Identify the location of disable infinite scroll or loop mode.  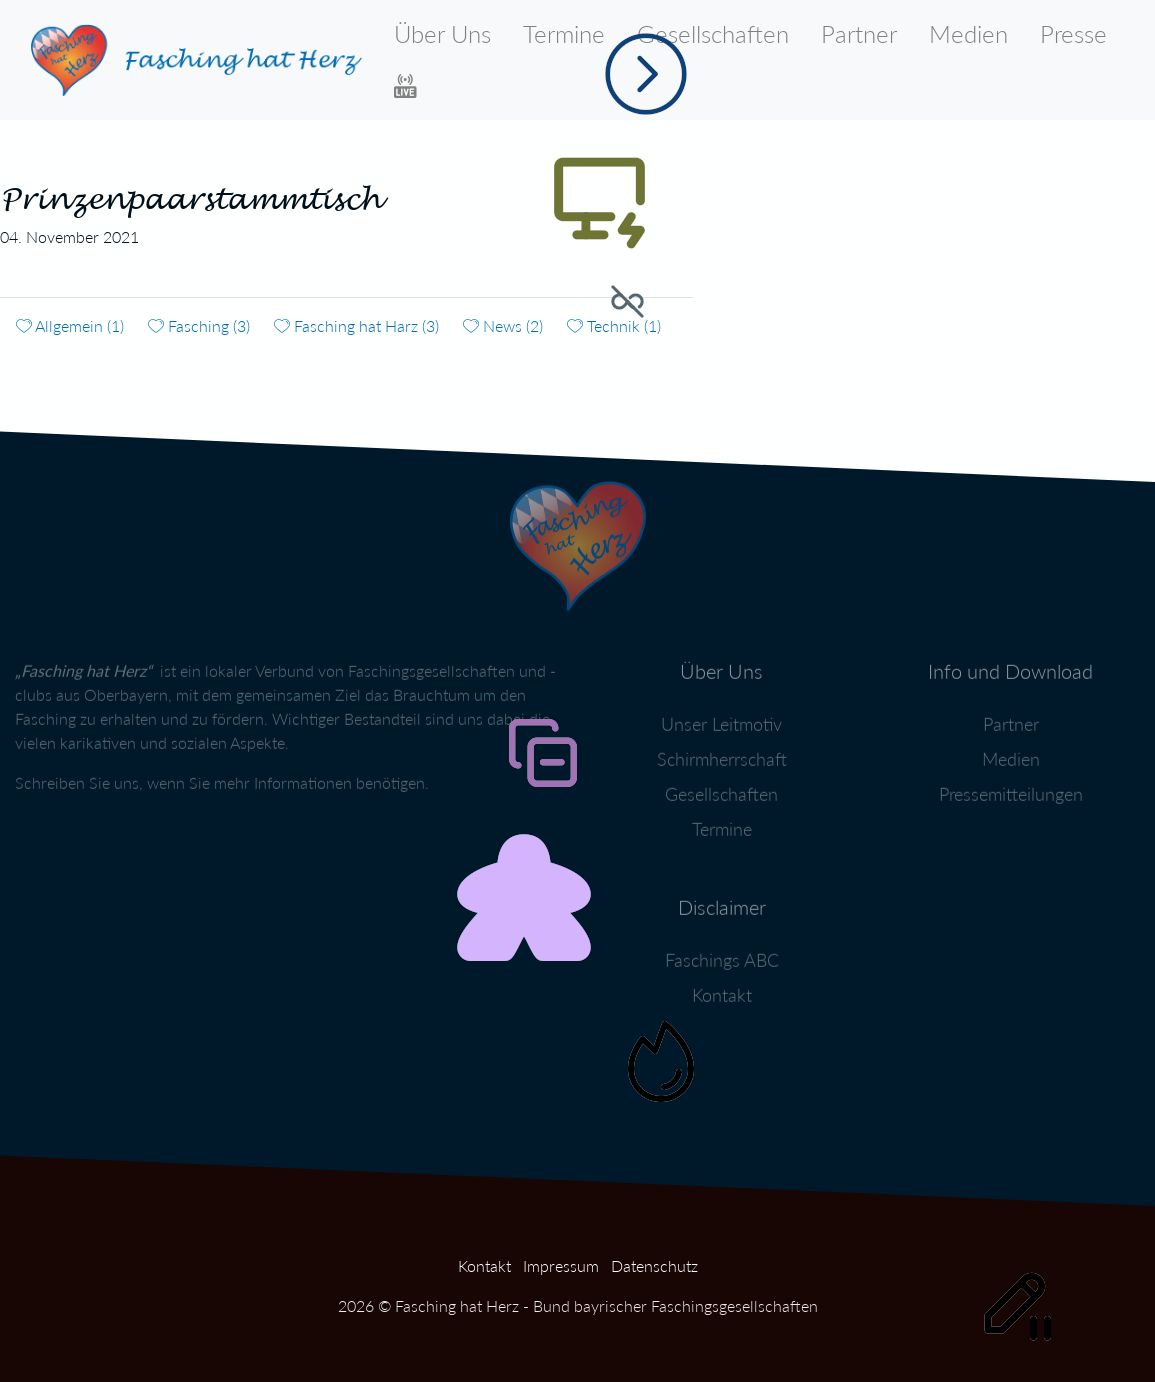
(627, 301).